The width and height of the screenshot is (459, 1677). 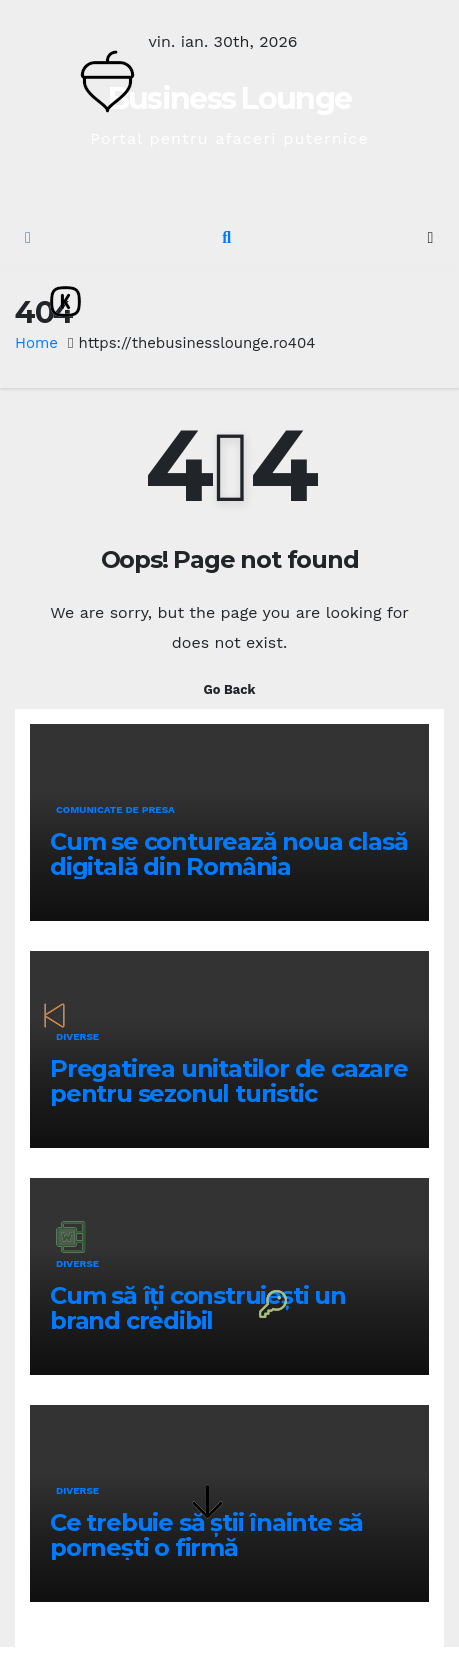 What do you see at coordinates (72, 1237) in the screenshot?
I see `open microsoft word` at bounding box center [72, 1237].